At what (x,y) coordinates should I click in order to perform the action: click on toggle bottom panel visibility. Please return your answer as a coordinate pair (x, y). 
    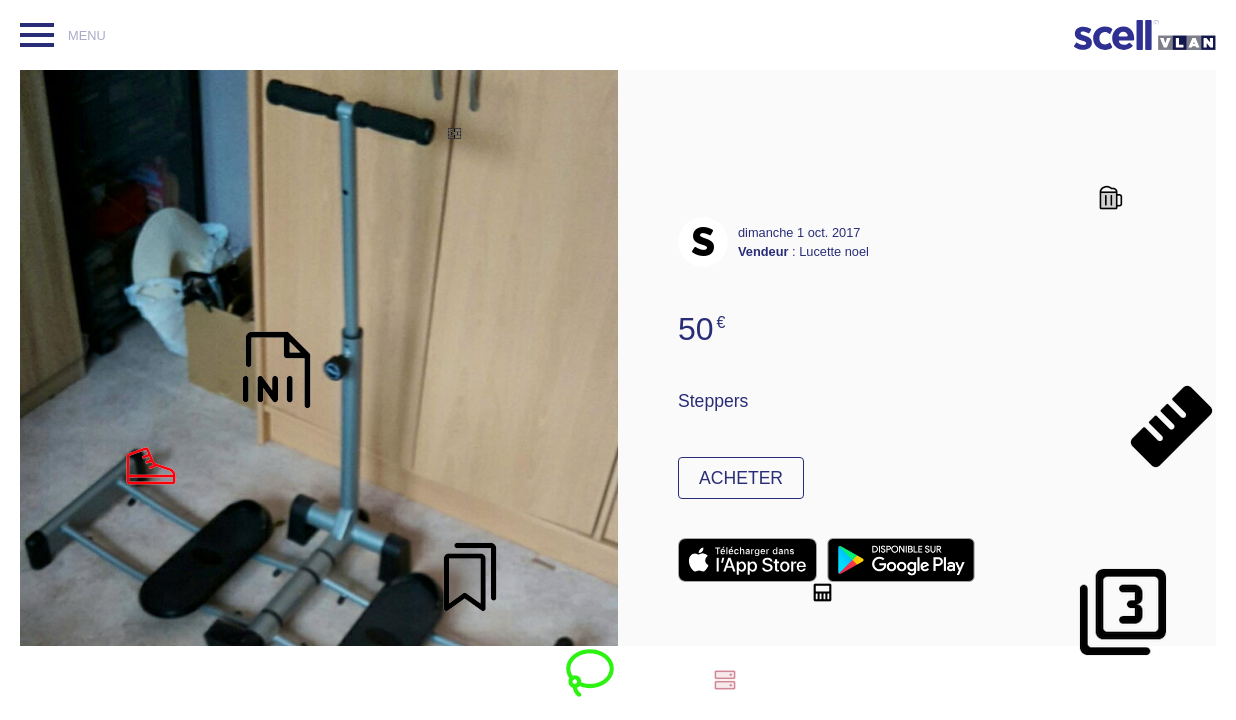
    Looking at the image, I should click on (822, 592).